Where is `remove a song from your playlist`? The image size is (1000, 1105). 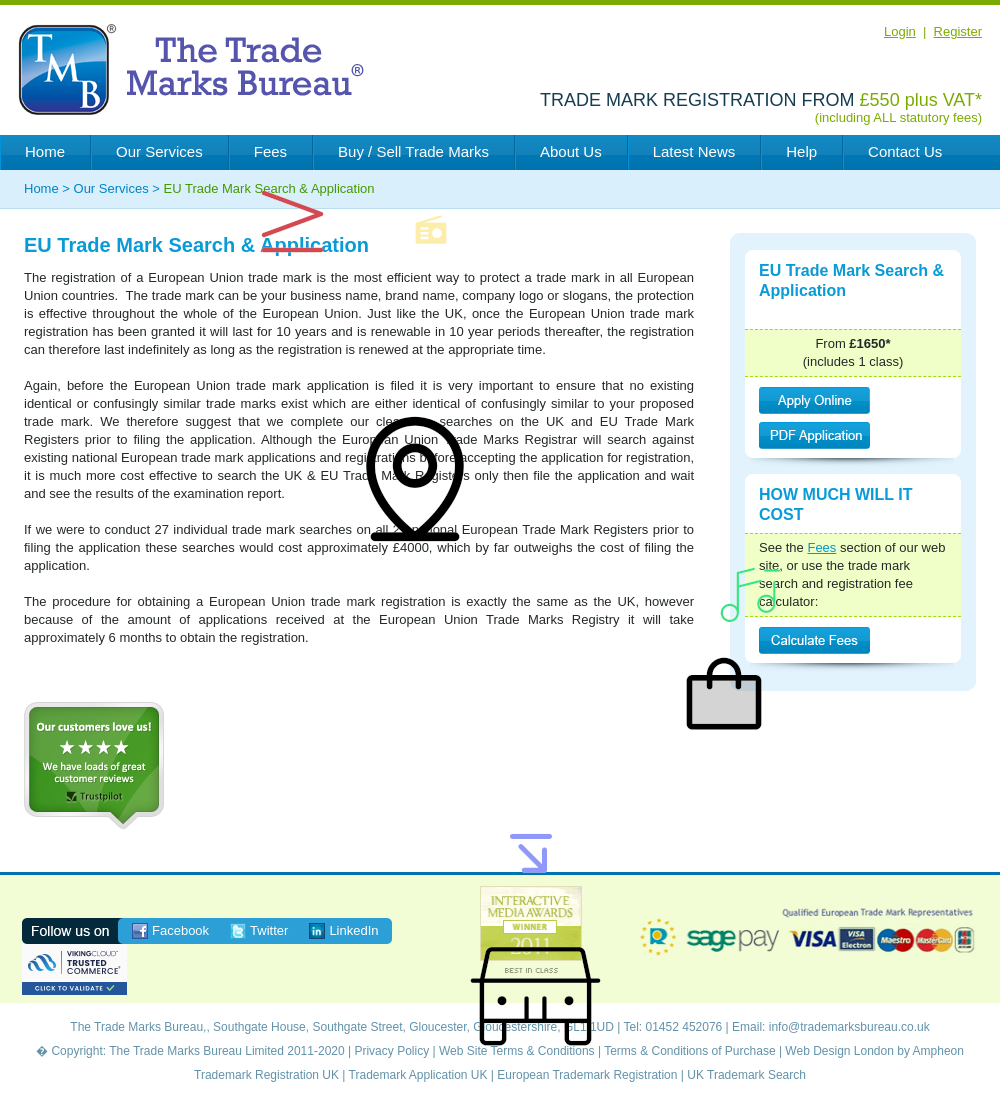
remove a song from your playlist is located at coordinates (751, 593).